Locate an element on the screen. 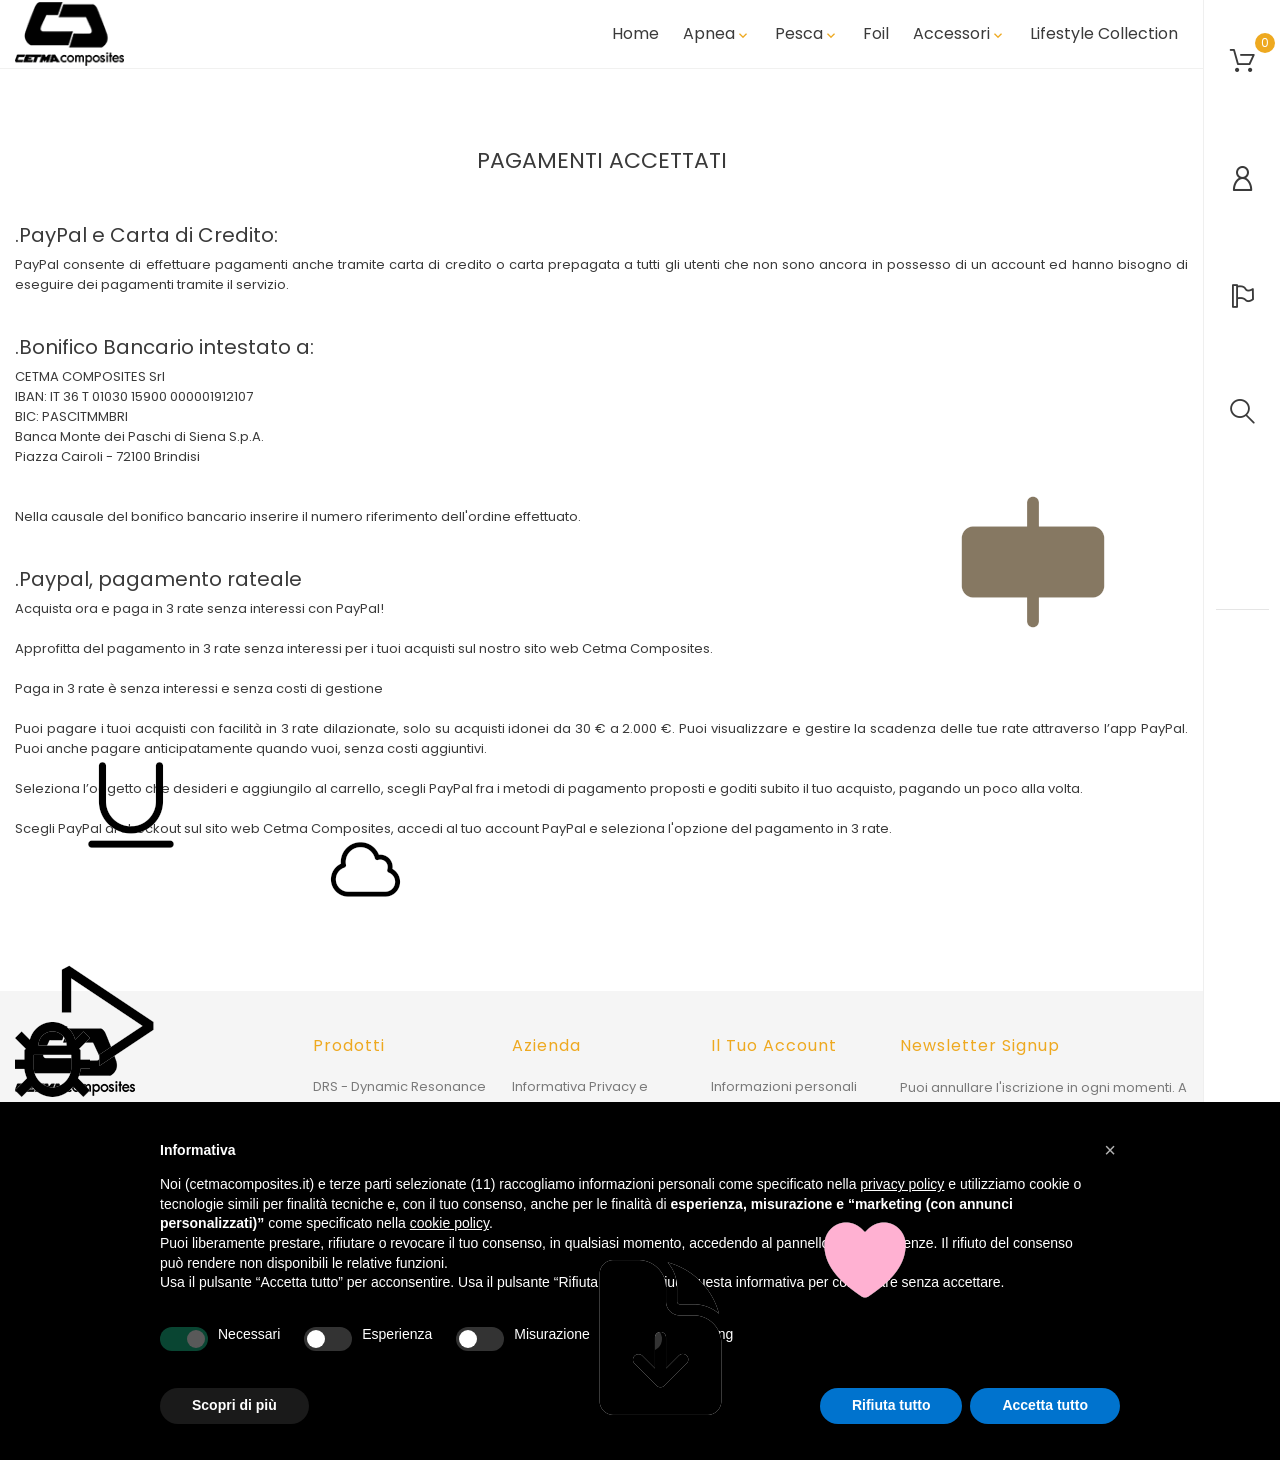  download a document or file is located at coordinates (660, 1337).